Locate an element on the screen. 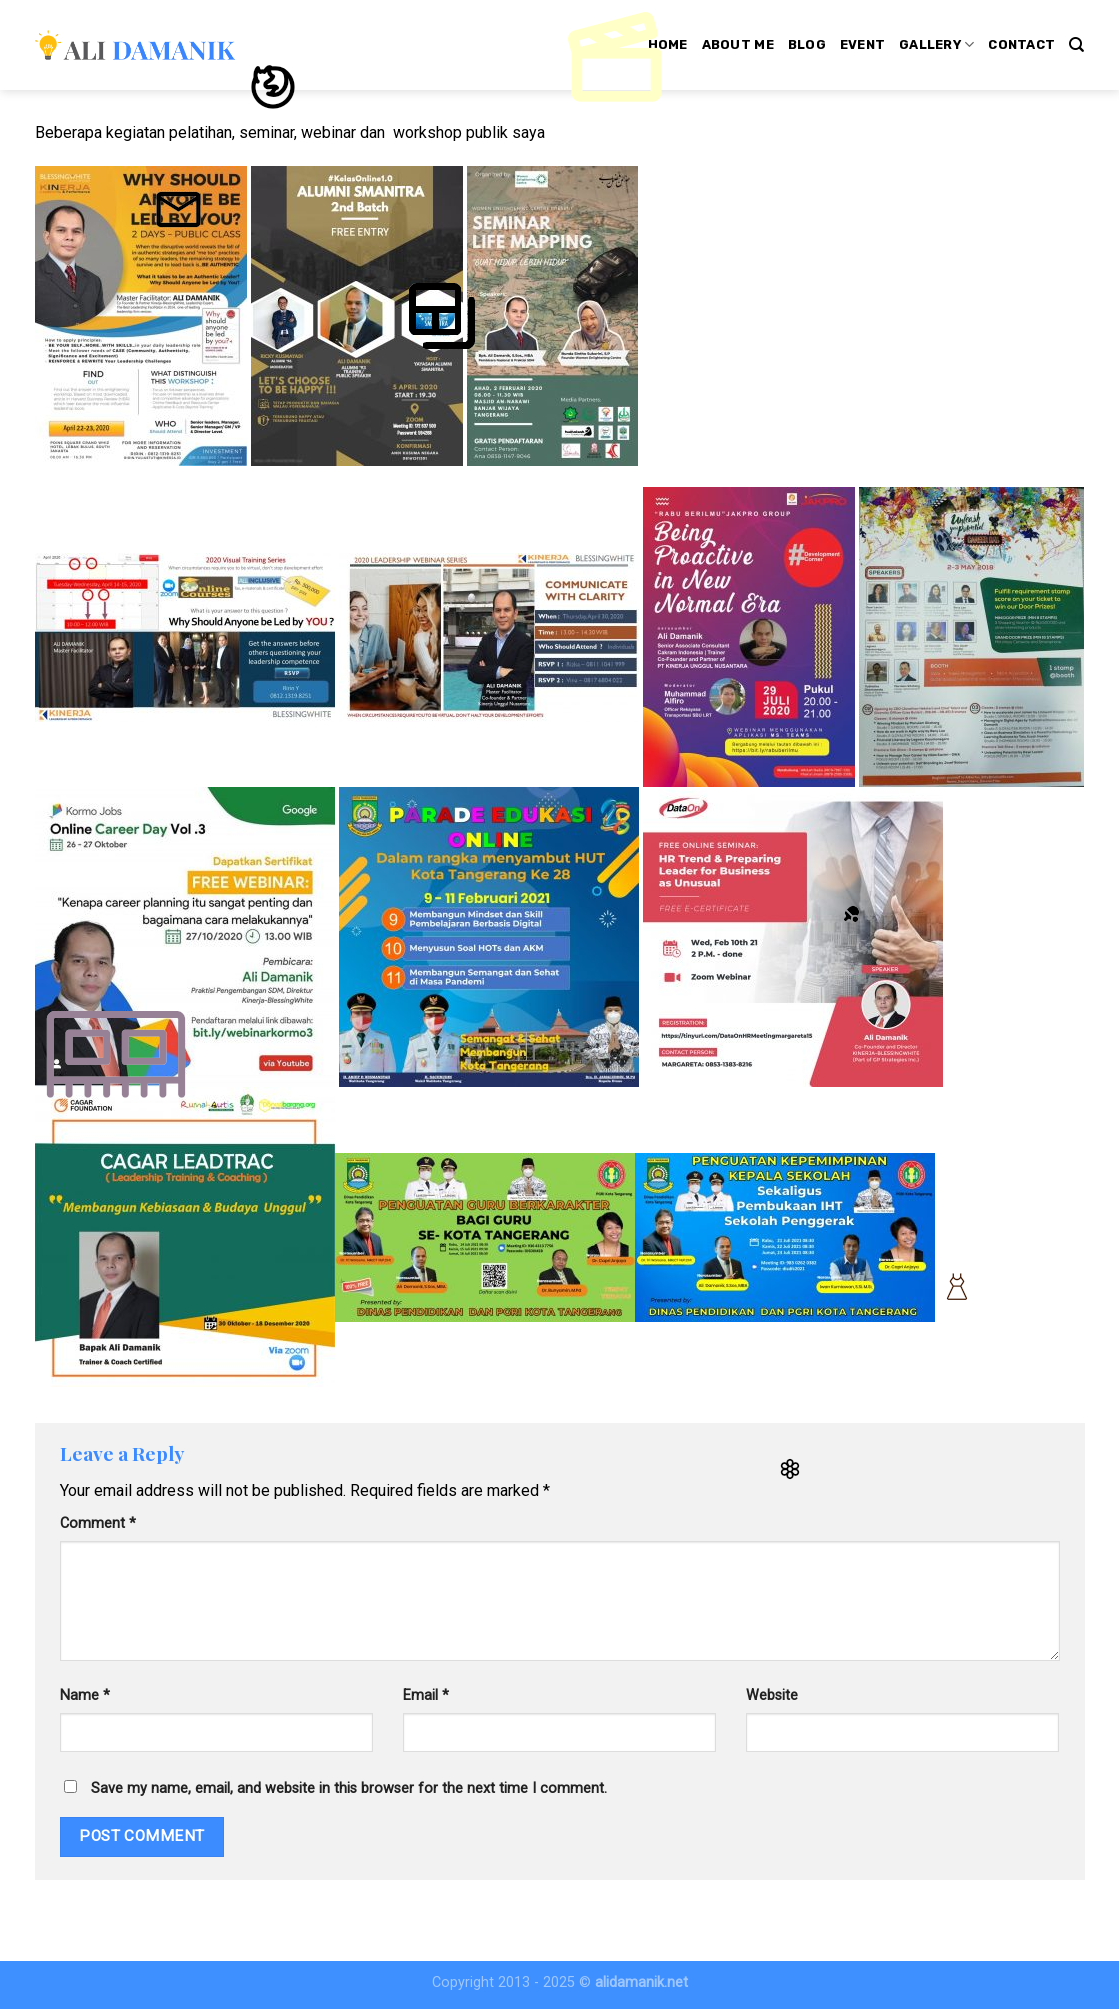 The height and width of the screenshot is (2009, 1119). view device memory or RAM usage is located at coordinates (116, 1052).